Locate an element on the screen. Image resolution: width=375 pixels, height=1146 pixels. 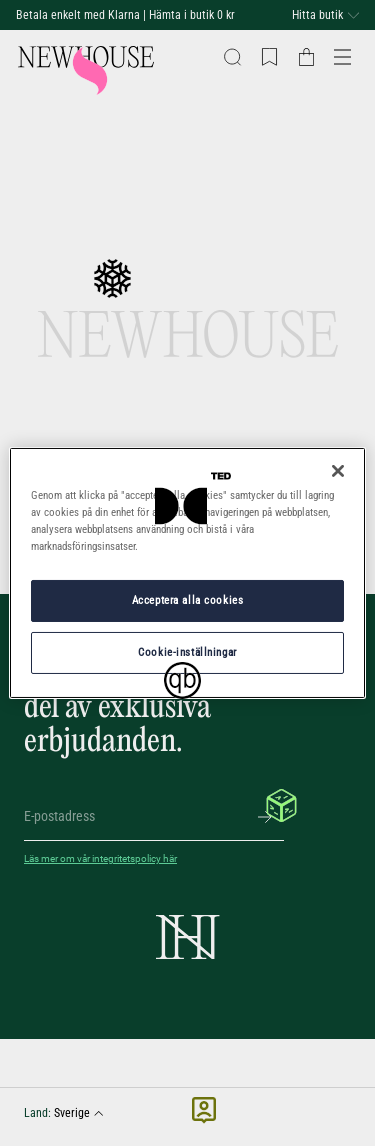
sencha framework branding logo is located at coordinates (90, 71).